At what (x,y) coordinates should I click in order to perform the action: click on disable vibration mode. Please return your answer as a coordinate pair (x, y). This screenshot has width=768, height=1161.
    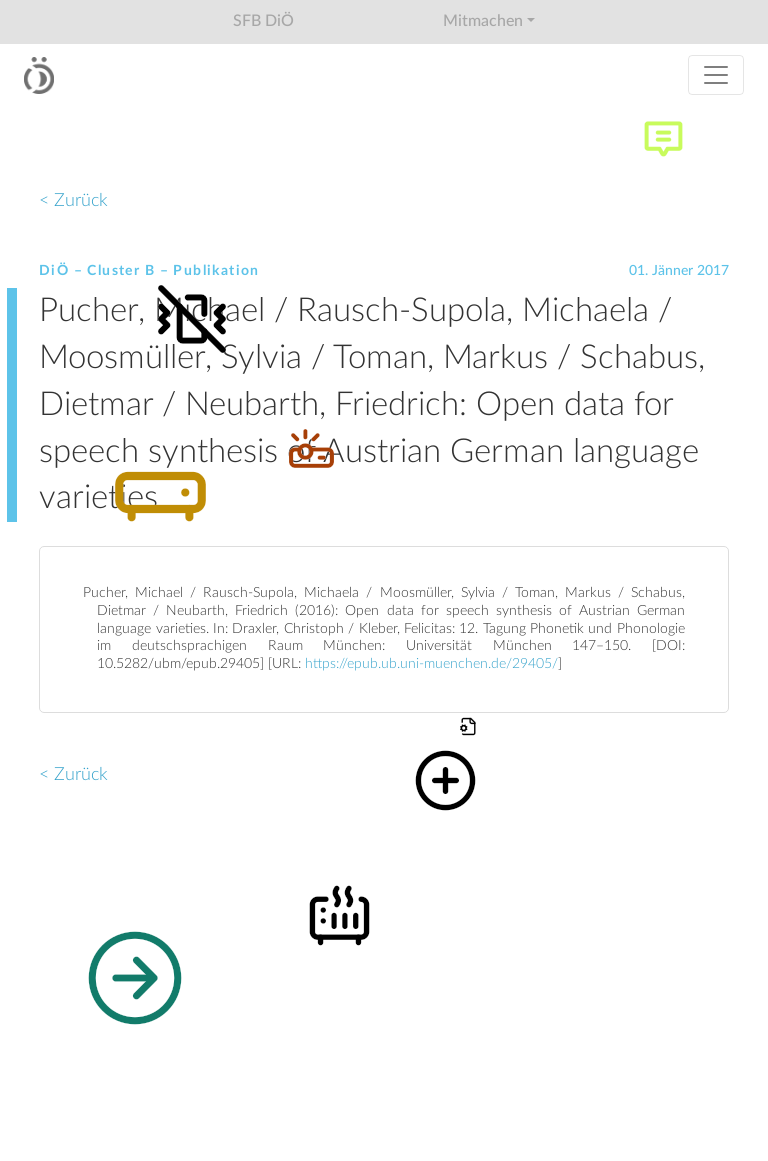
    Looking at the image, I should click on (192, 319).